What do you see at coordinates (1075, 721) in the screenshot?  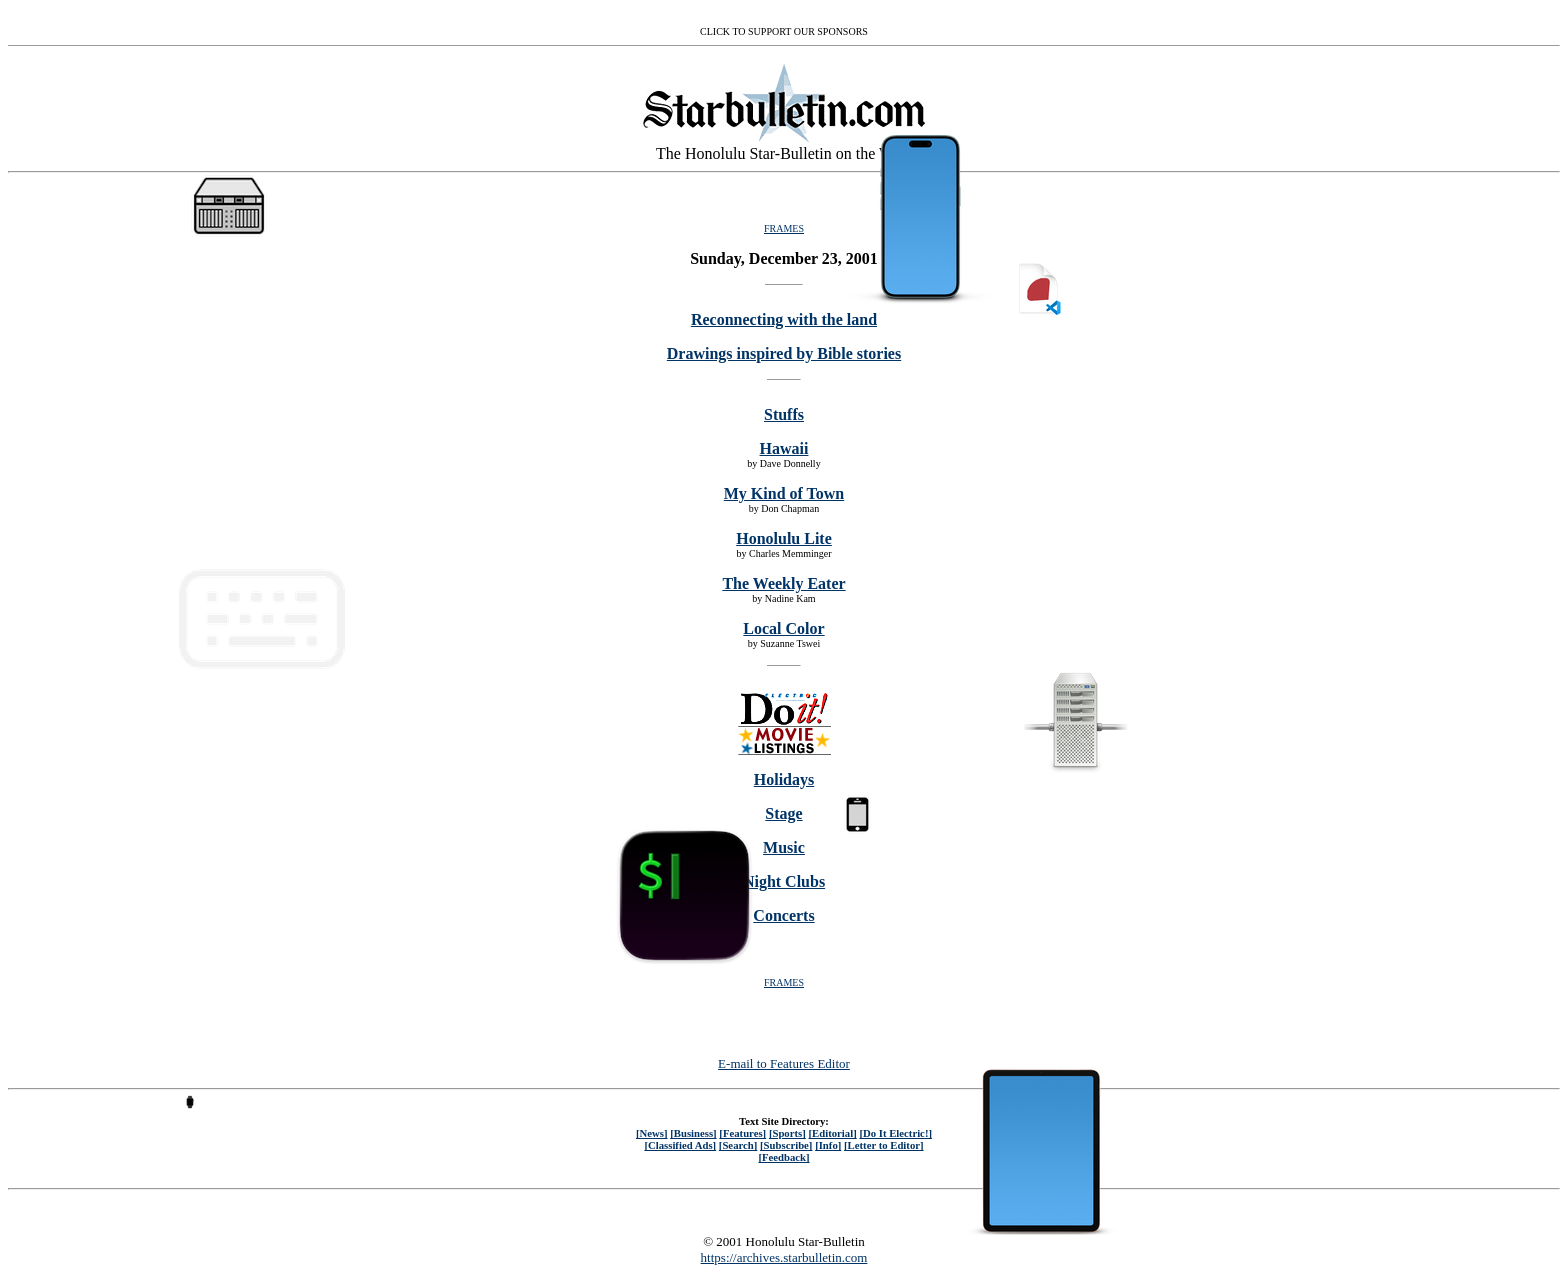 I see `access network server settings` at bounding box center [1075, 721].